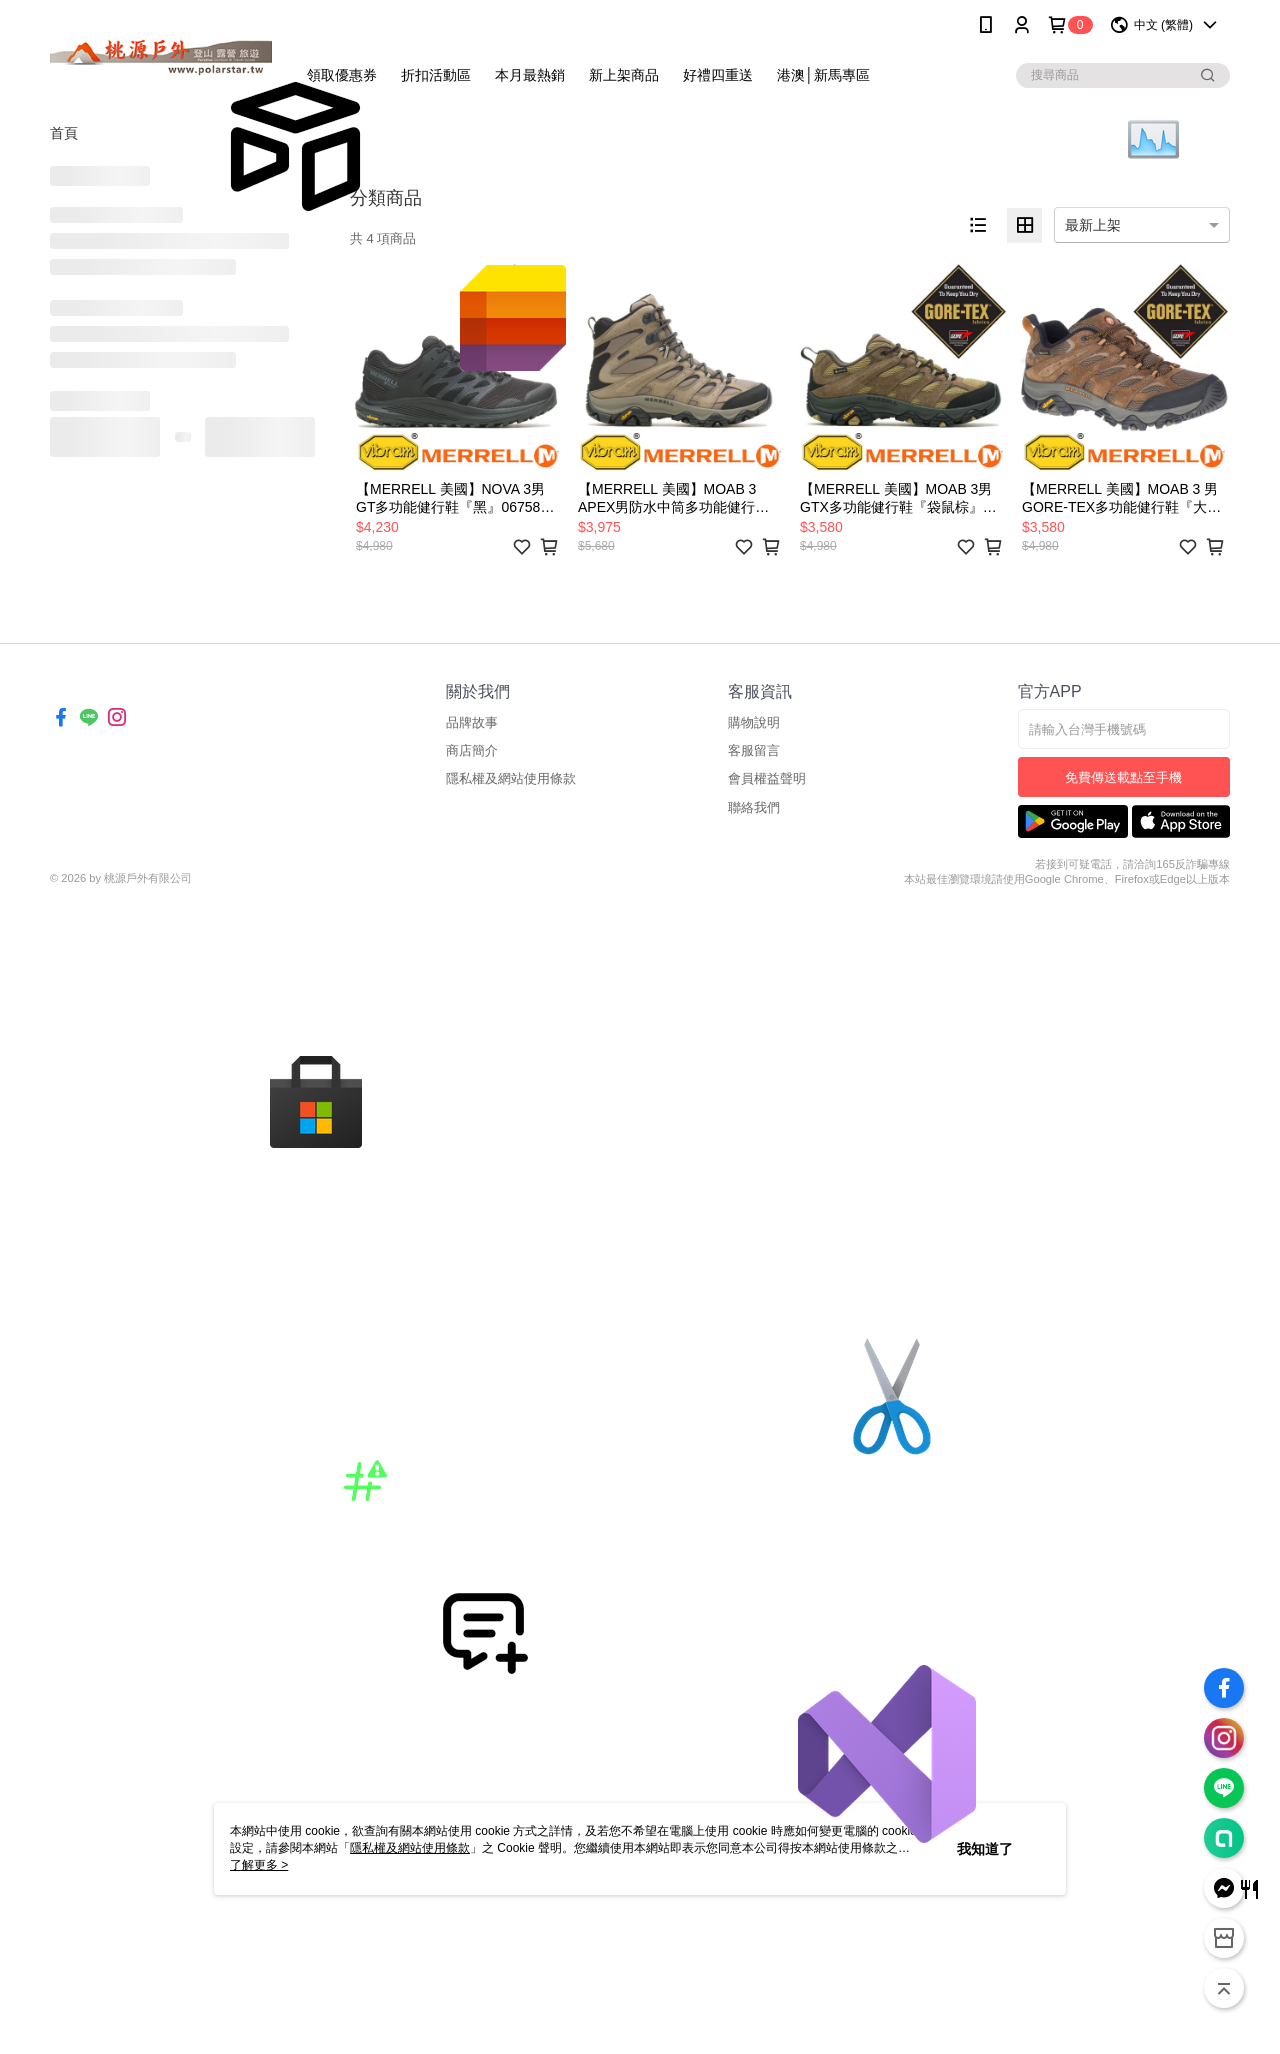  Describe the element at coordinates (316, 1102) in the screenshot. I see `open the Microsoft Store app` at that location.